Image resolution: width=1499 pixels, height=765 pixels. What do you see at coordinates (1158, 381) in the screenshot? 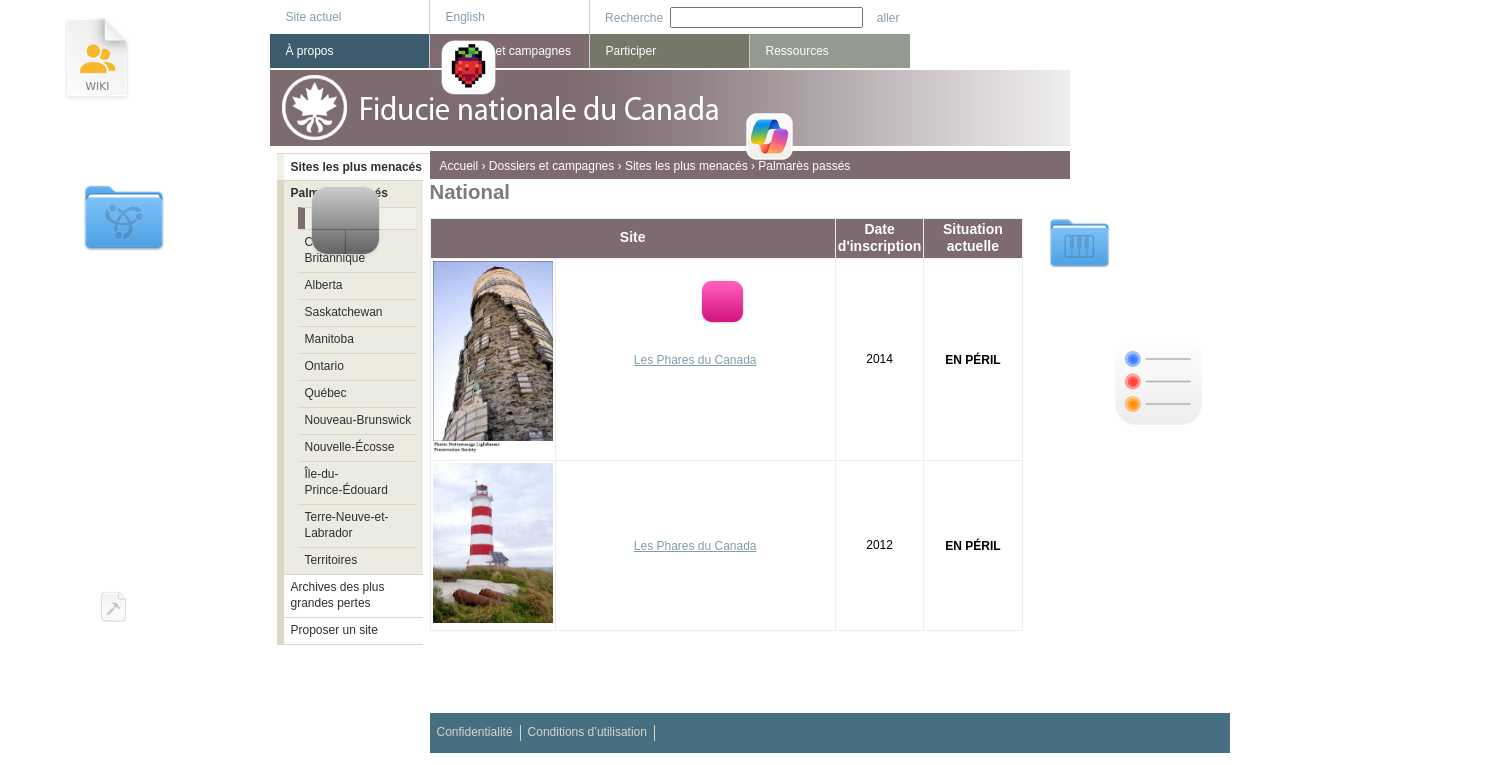
I see `open gnome to-do app` at bounding box center [1158, 381].